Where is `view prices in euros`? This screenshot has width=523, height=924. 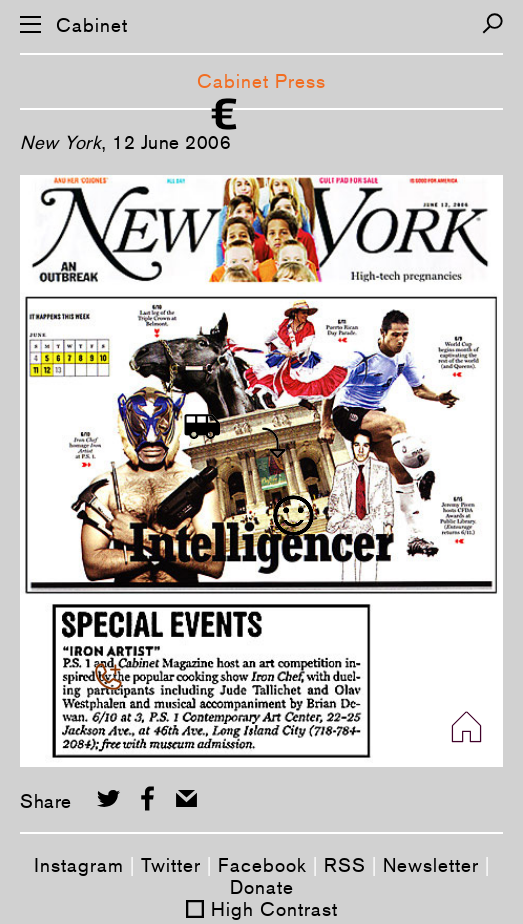
view prices in euros is located at coordinates (224, 114).